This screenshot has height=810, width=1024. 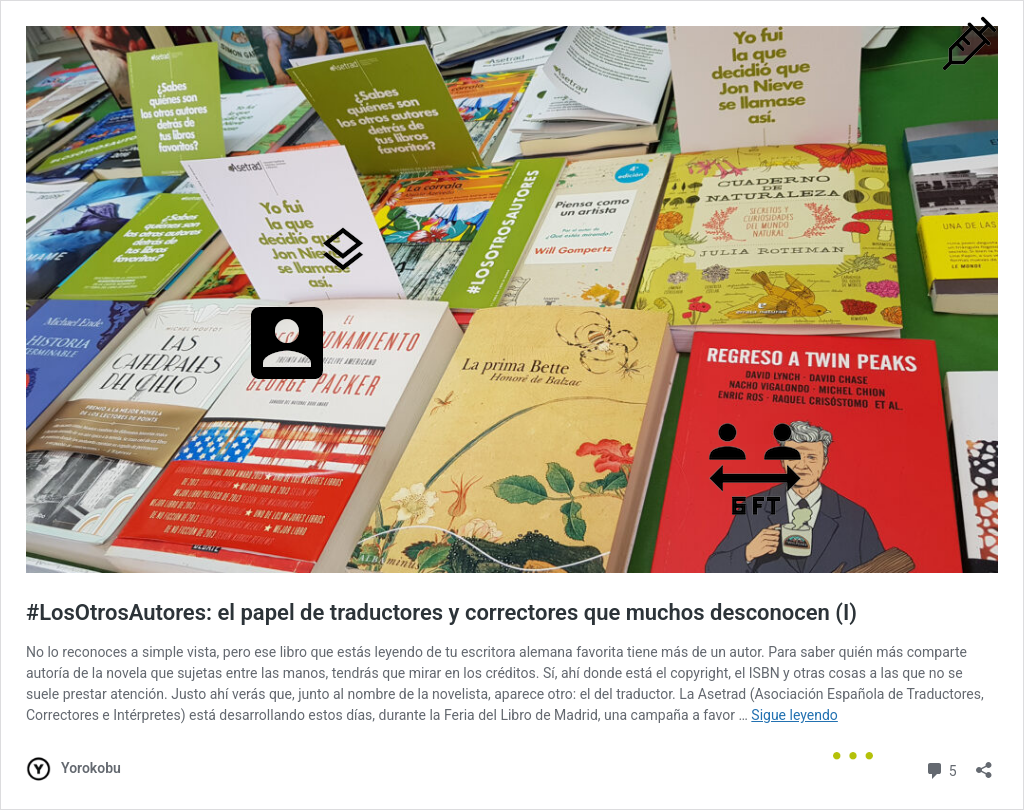 I want to click on access more options or actions, so click(x=853, y=757).